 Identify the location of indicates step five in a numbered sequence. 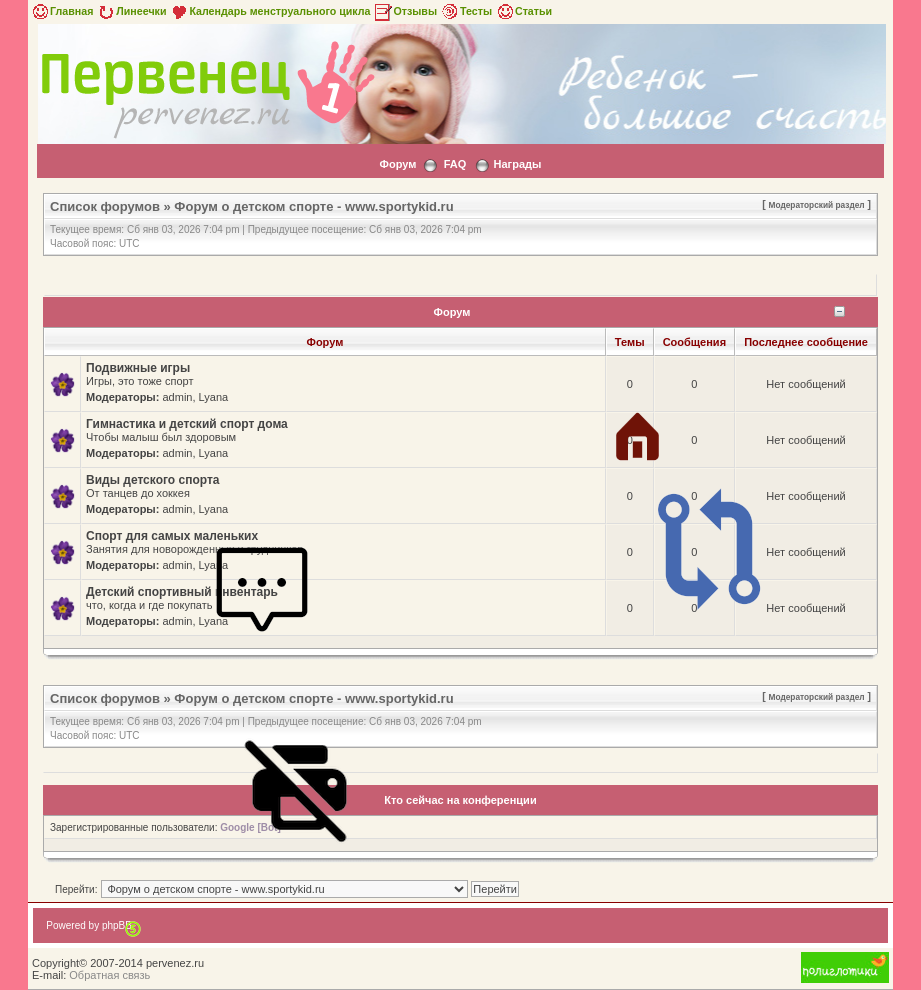
(133, 929).